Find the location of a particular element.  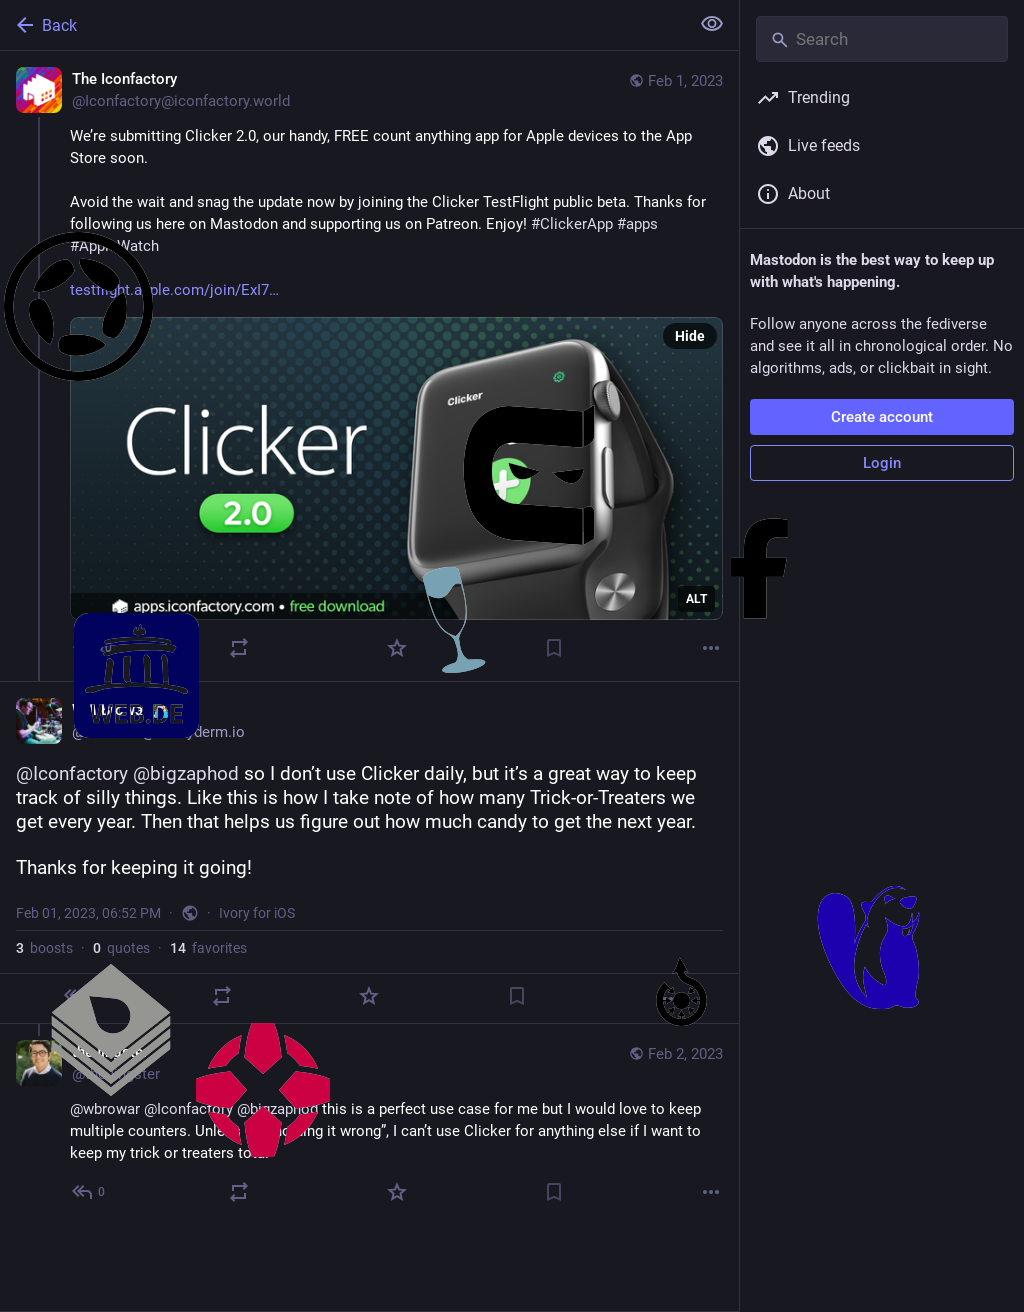

open web.de email service is located at coordinates (136, 675).